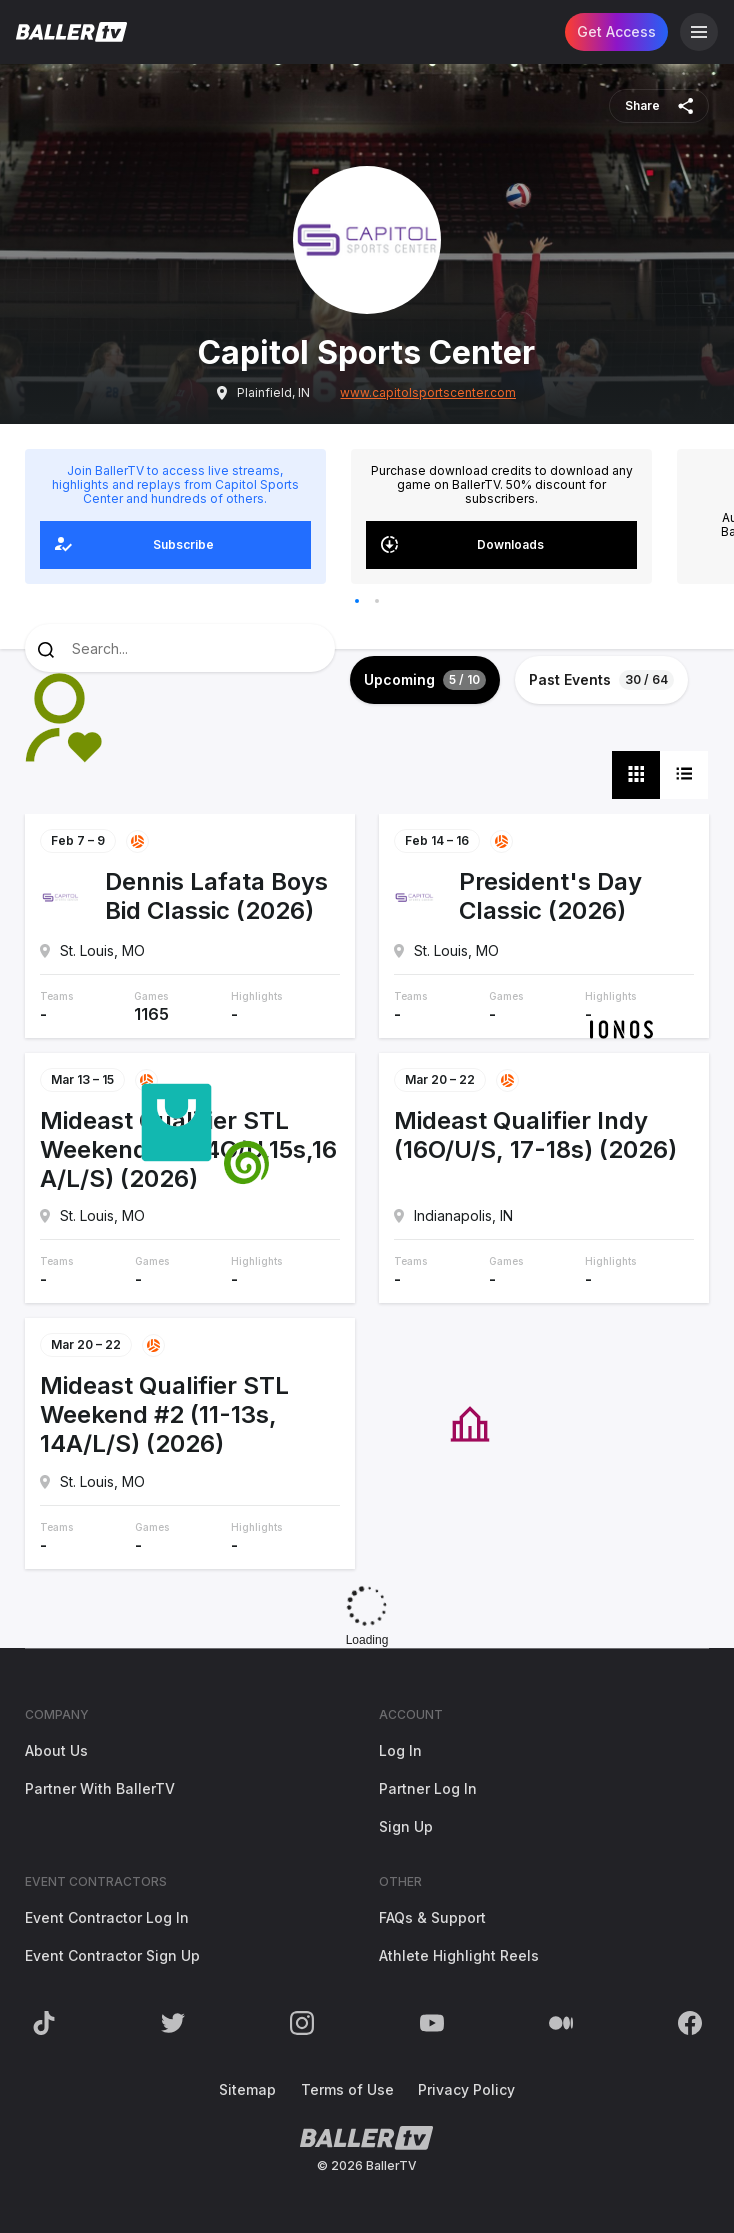 This screenshot has width=734, height=2233. I want to click on access education or school-related features, so click(470, 1426).